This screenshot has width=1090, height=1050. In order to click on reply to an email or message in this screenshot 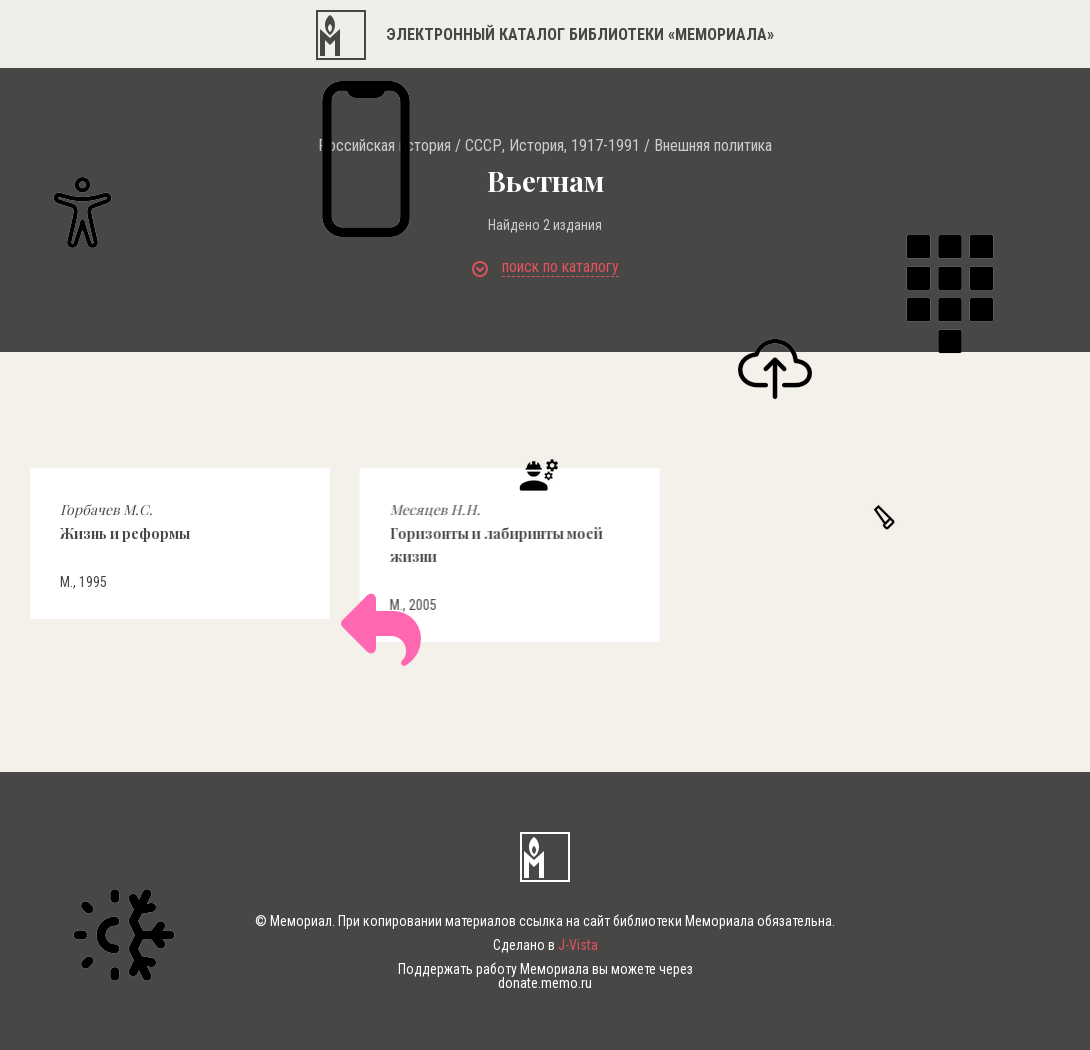, I will do `click(381, 631)`.